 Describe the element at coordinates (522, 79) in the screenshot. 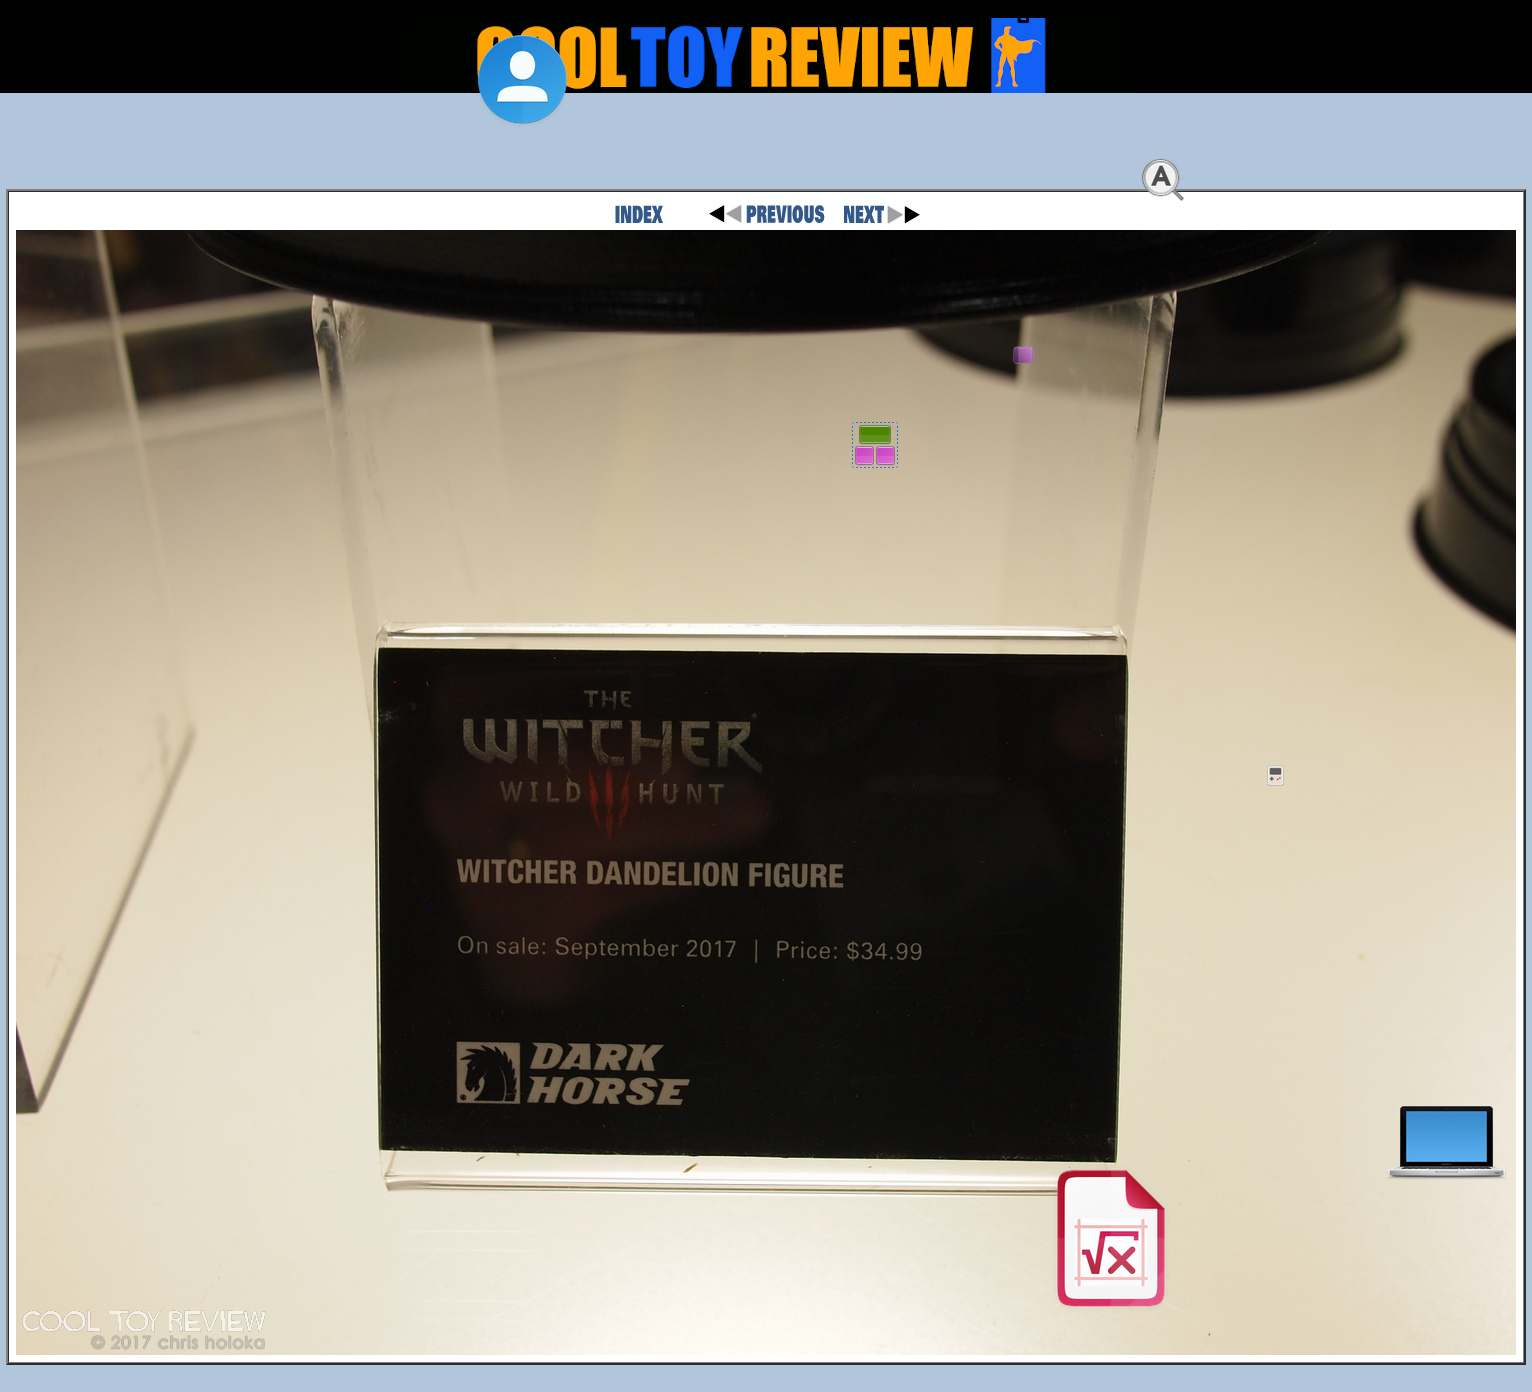

I see `view user profile information` at that location.